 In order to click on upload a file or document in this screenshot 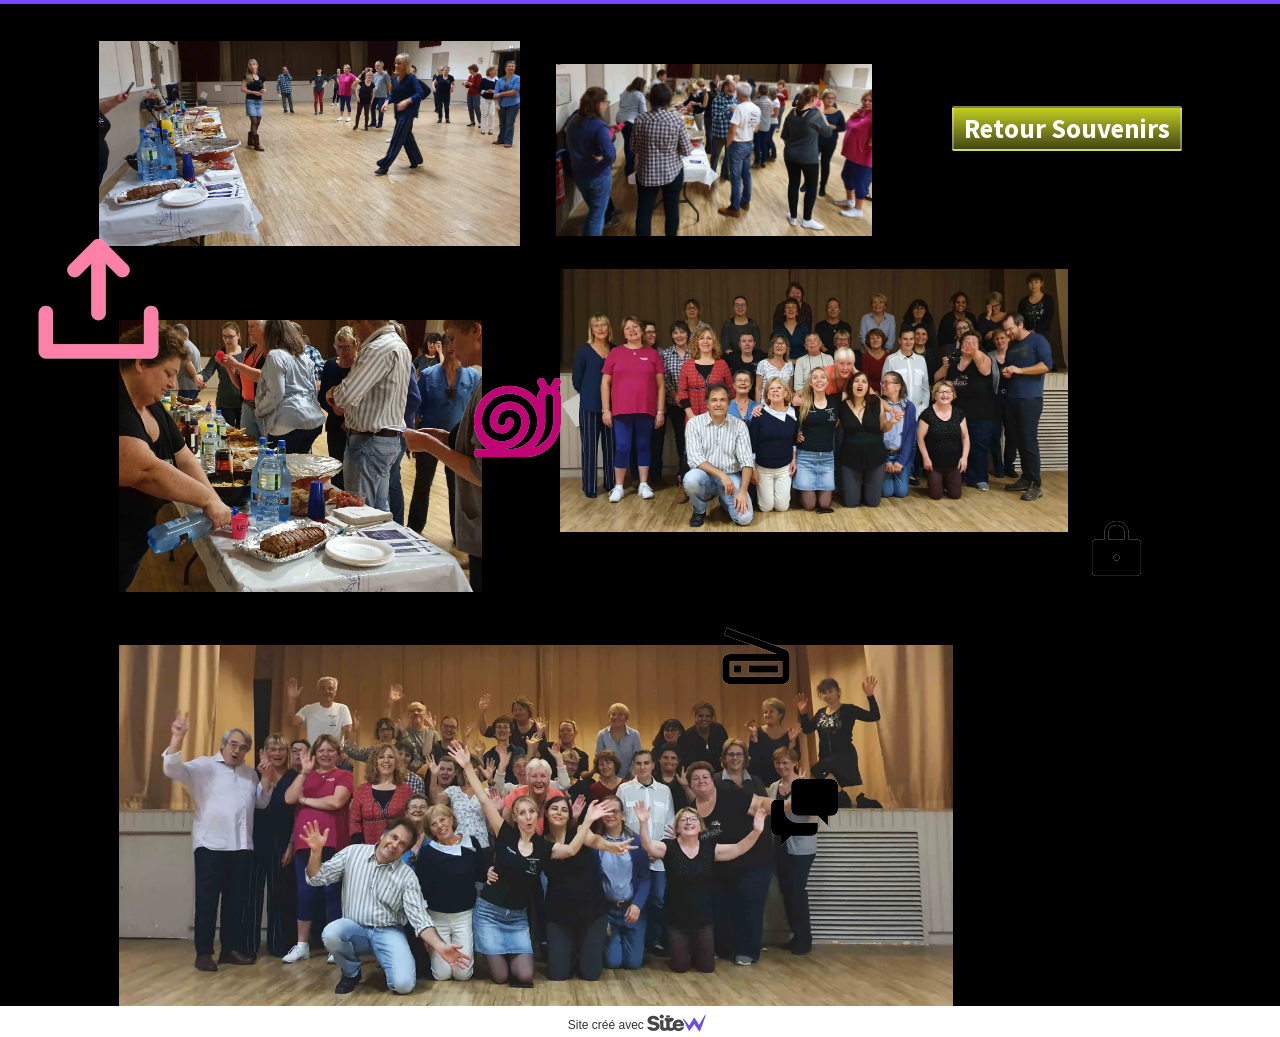, I will do `click(98, 303)`.